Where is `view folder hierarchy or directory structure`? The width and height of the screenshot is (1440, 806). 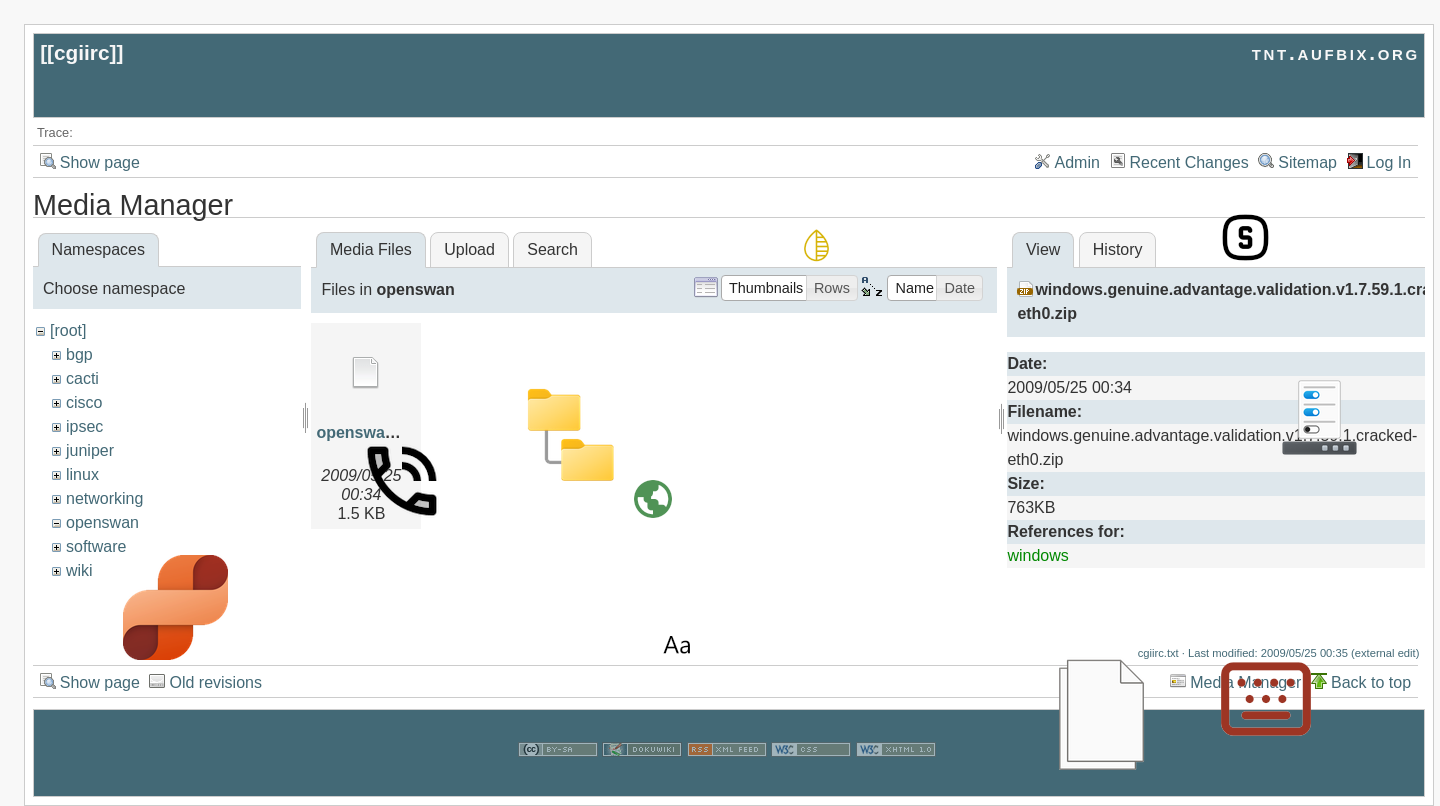 view folder hierarchy or directory structure is located at coordinates (573, 434).